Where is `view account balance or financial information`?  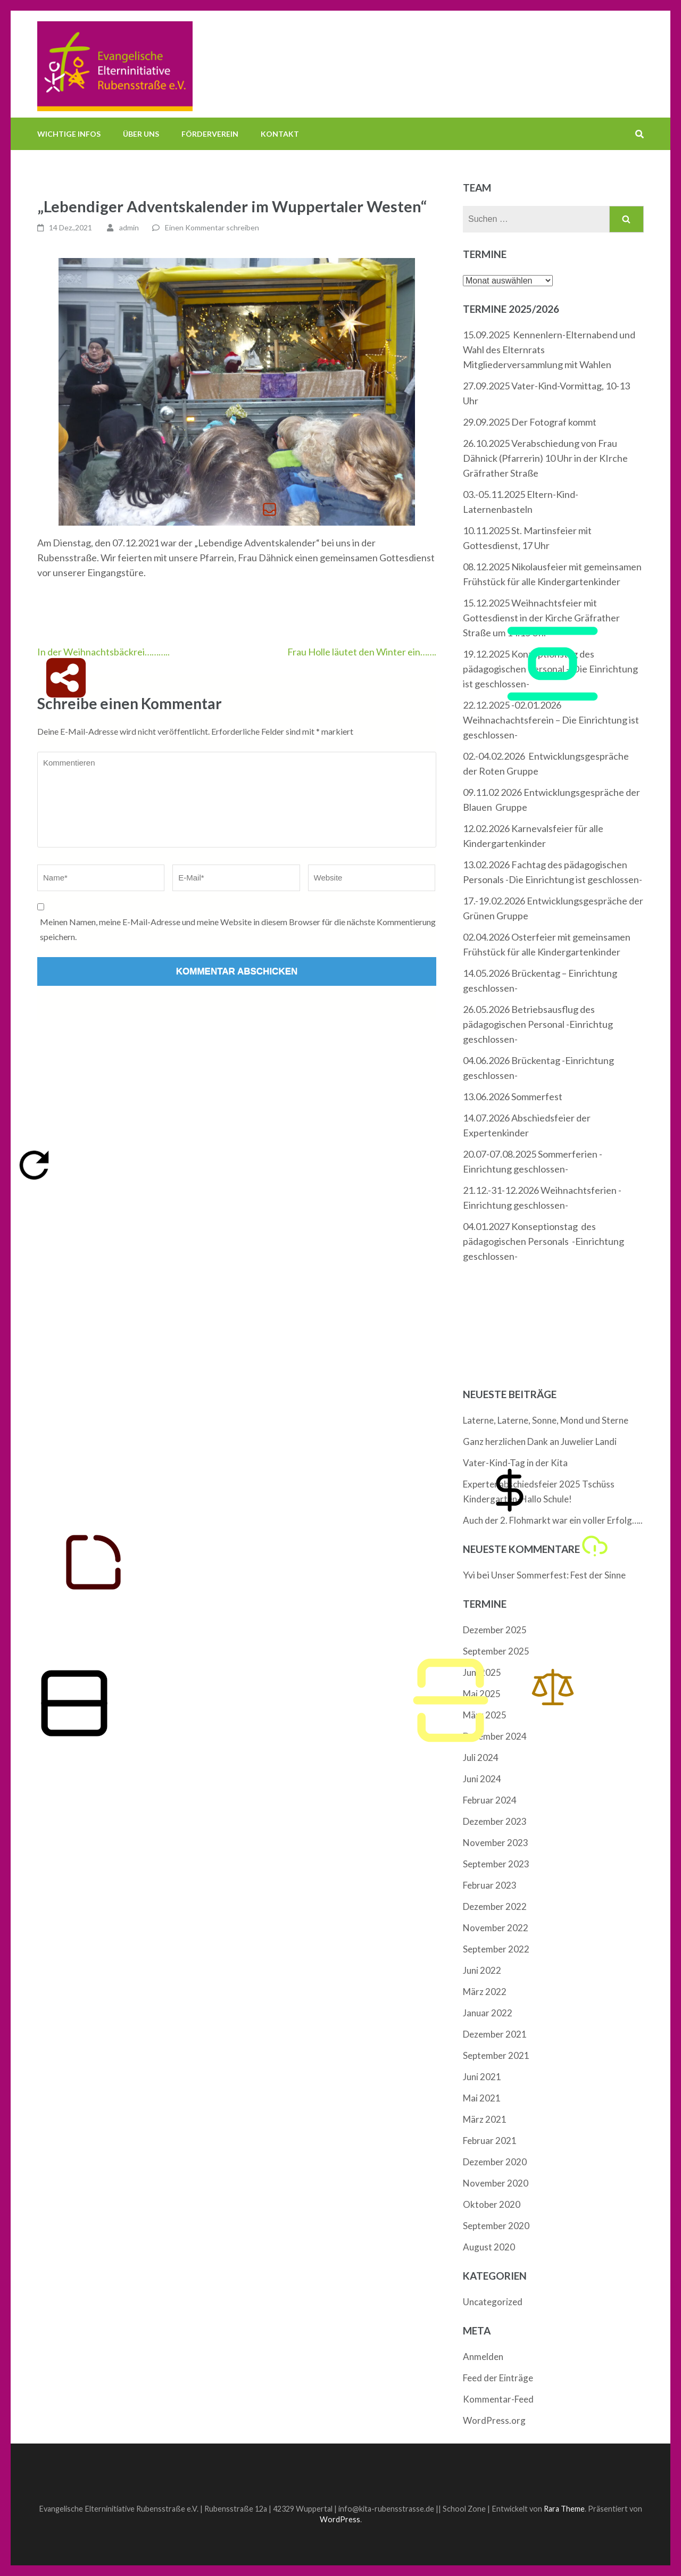
view account balance or financial information is located at coordinates (510, 1490).